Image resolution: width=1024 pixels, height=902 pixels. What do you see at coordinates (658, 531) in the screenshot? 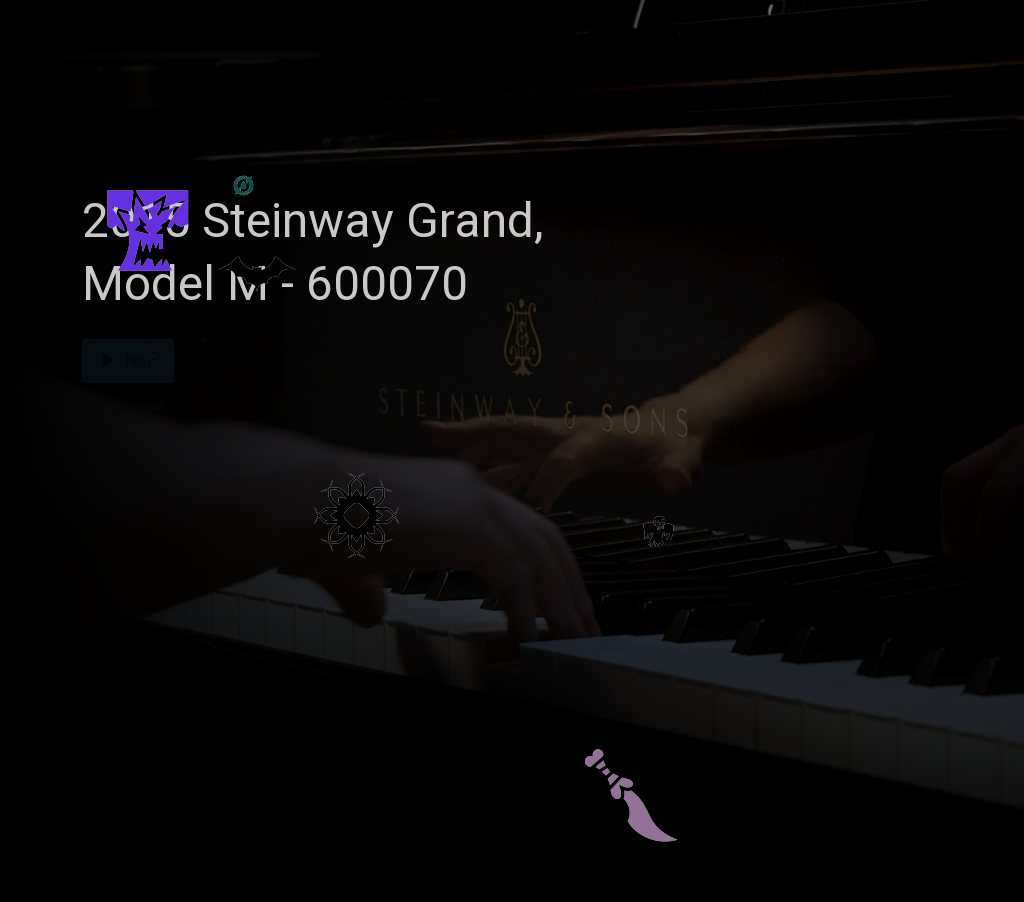
I see `indicates a haunted or spooky game element` at bounding box center [658, 531].